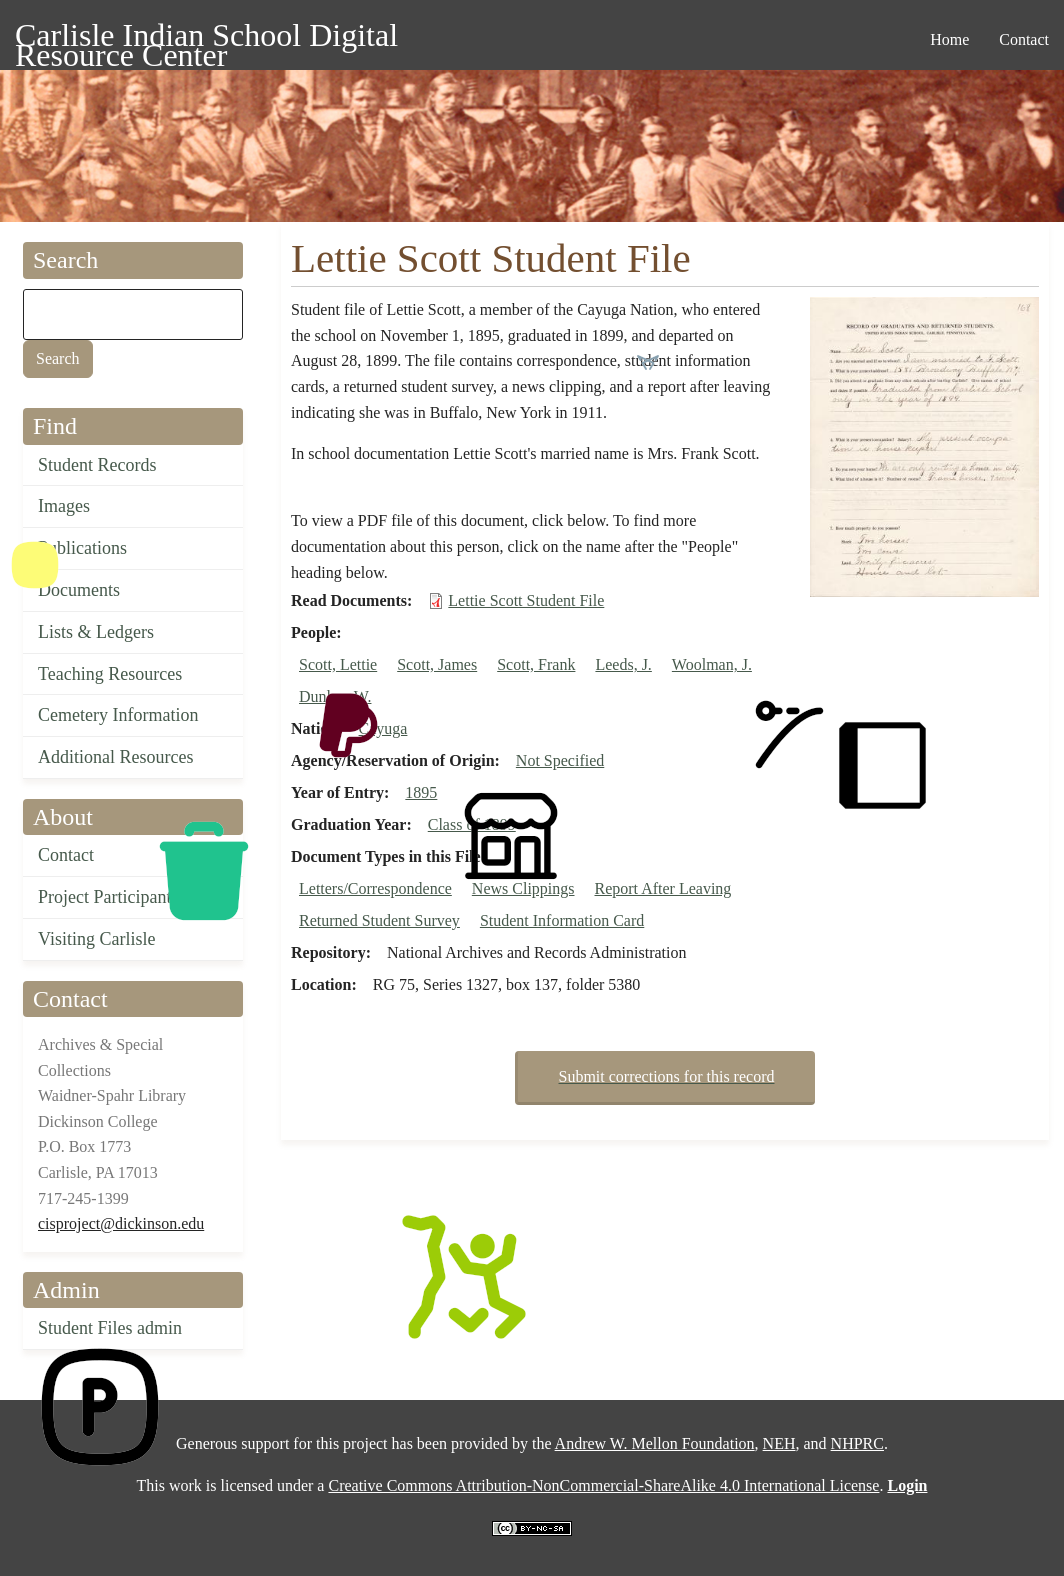 Image resolution: width=1064 pixels, height=1576 pixels. What do you see at coordinates (100, 1407) in the screenshot?
I see `indicates parking availability or location` at bounding box center [100, 1407].